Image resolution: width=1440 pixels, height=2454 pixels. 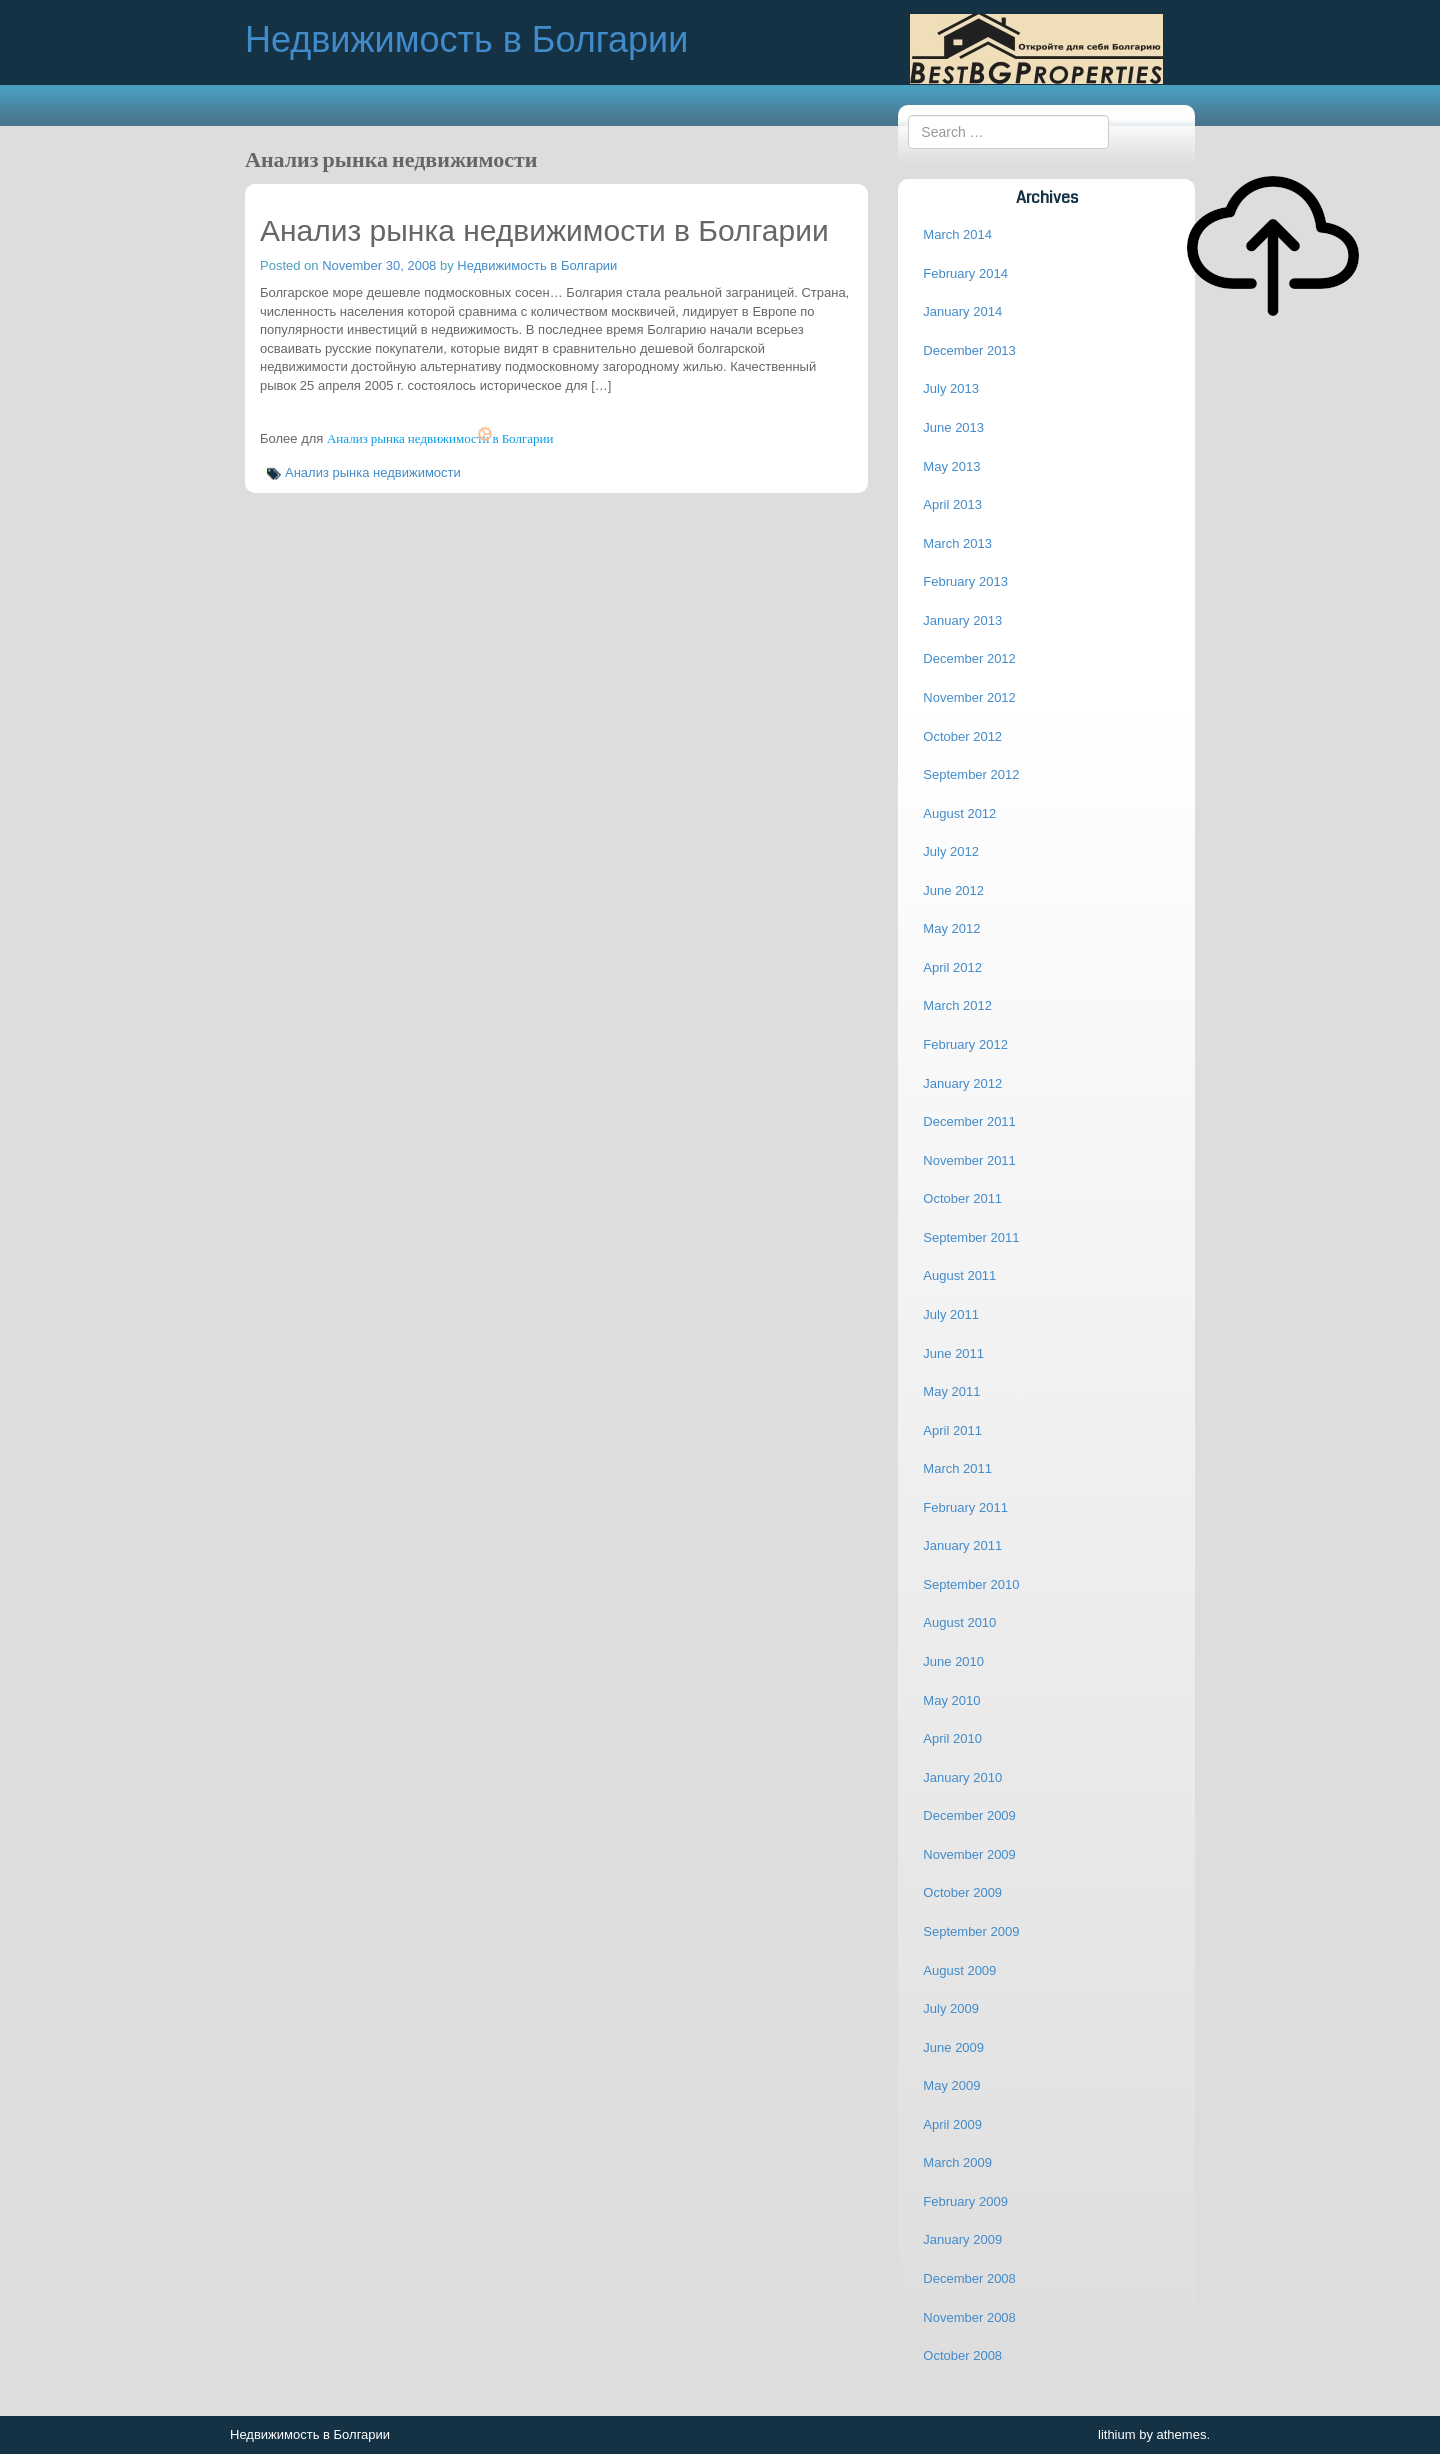 What do you see at coordinates (485, 434) in the screenshot?
I see `access settings` at bounding box center [485, 434].